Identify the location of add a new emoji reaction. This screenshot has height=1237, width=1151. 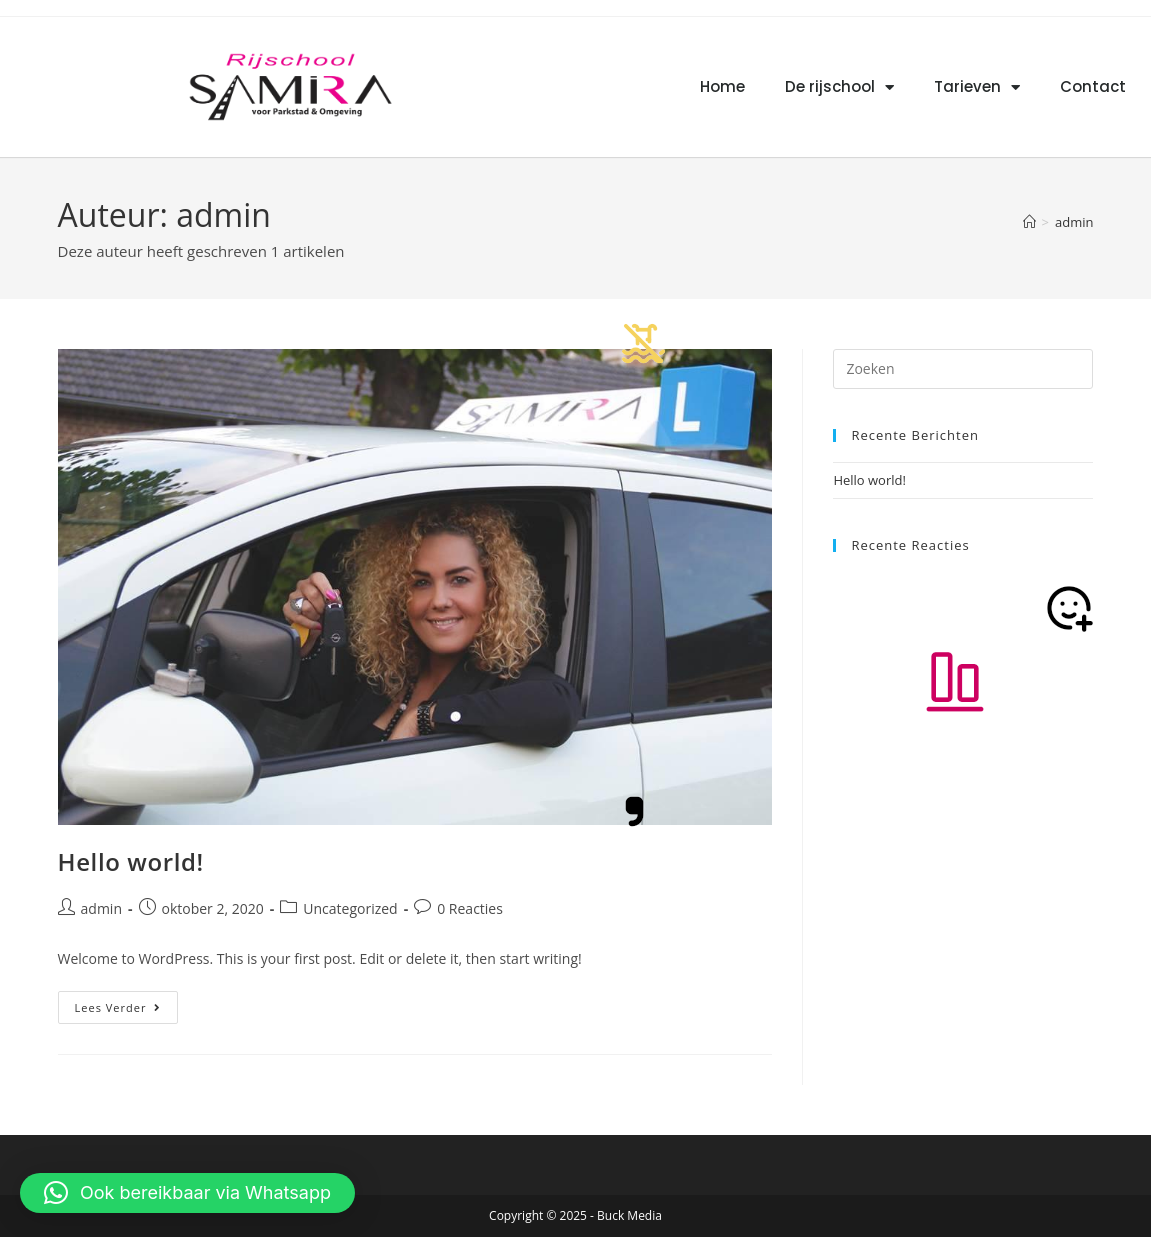
(1069, 608).